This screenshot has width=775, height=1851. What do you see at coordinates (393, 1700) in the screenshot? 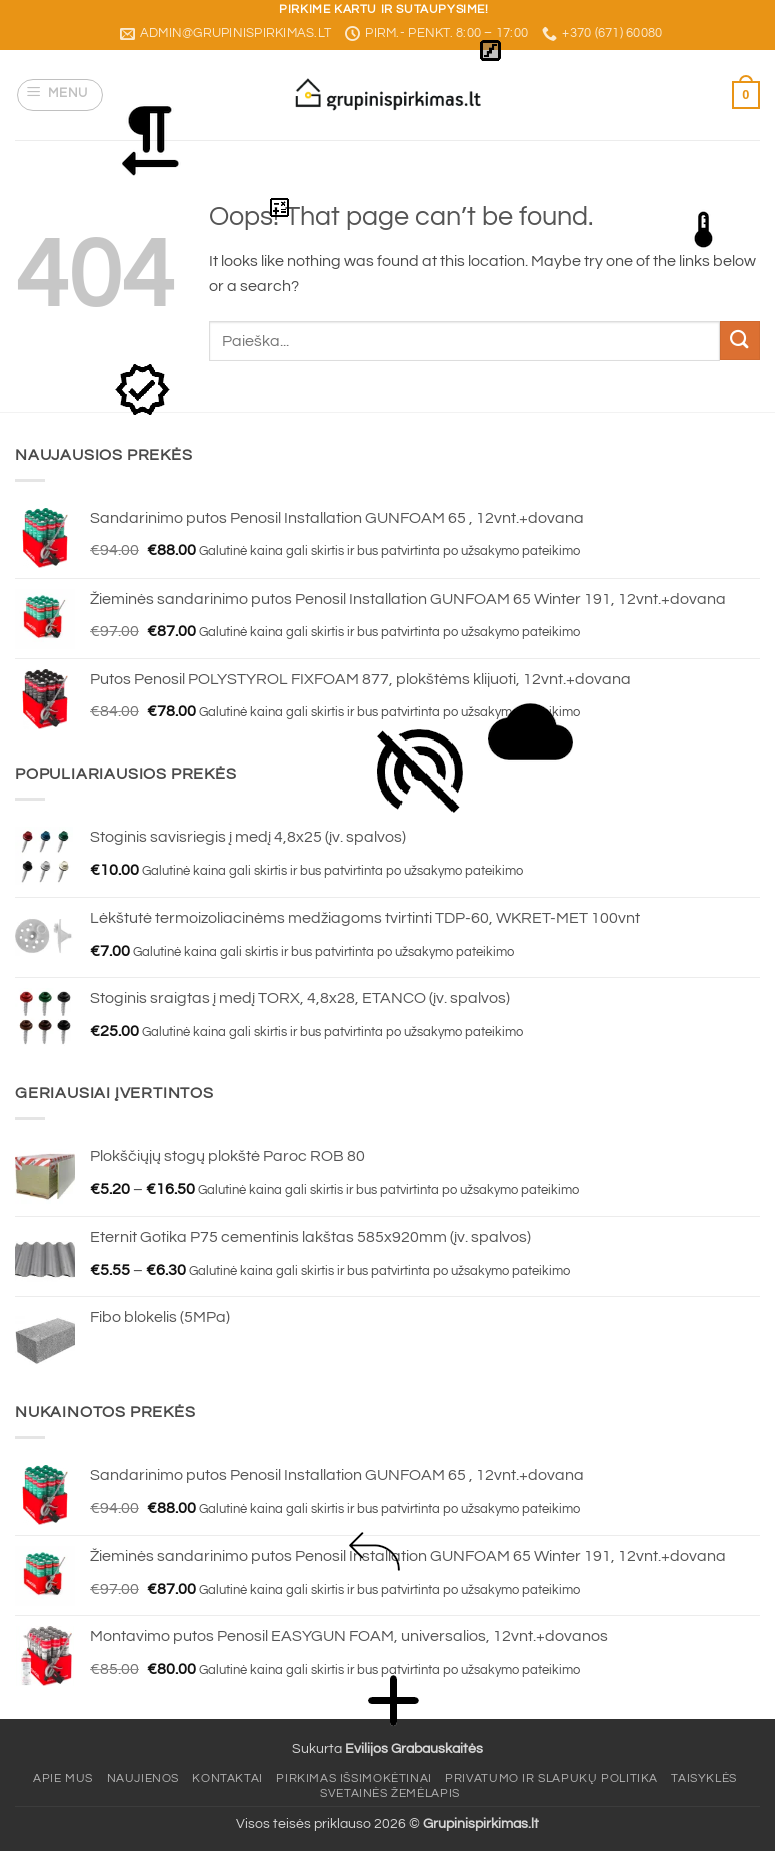
I see `add a new item` at bounding box center [393, 1700].